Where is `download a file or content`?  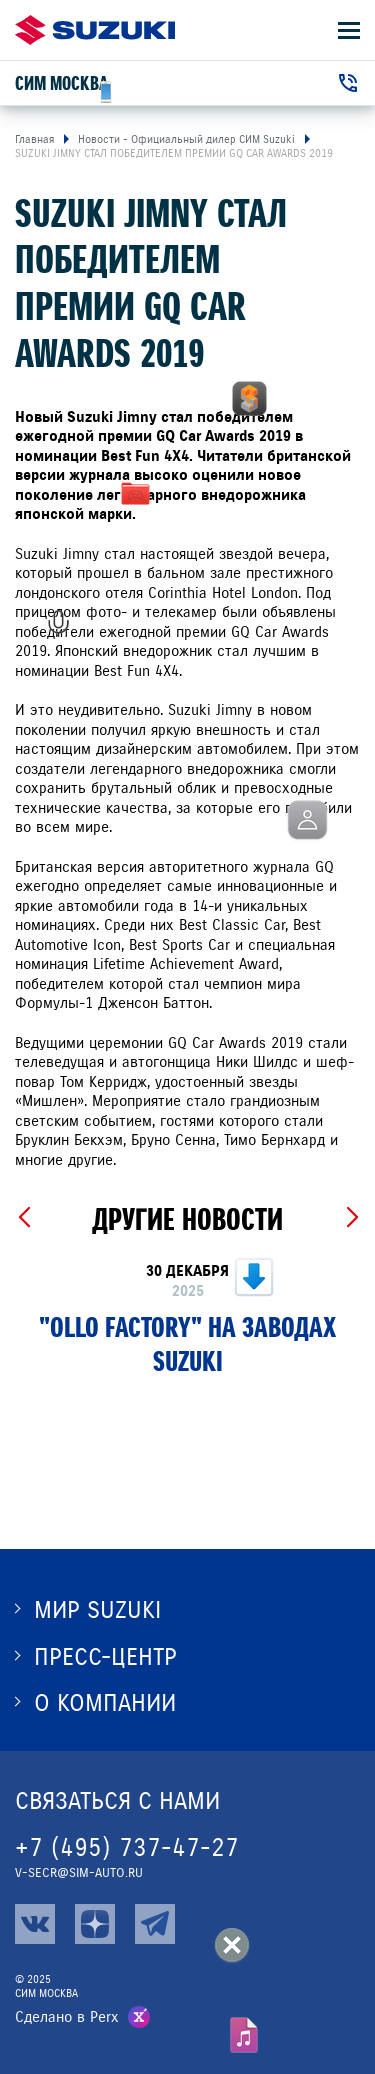 download a file or content is located at coordinates (254, 1277).